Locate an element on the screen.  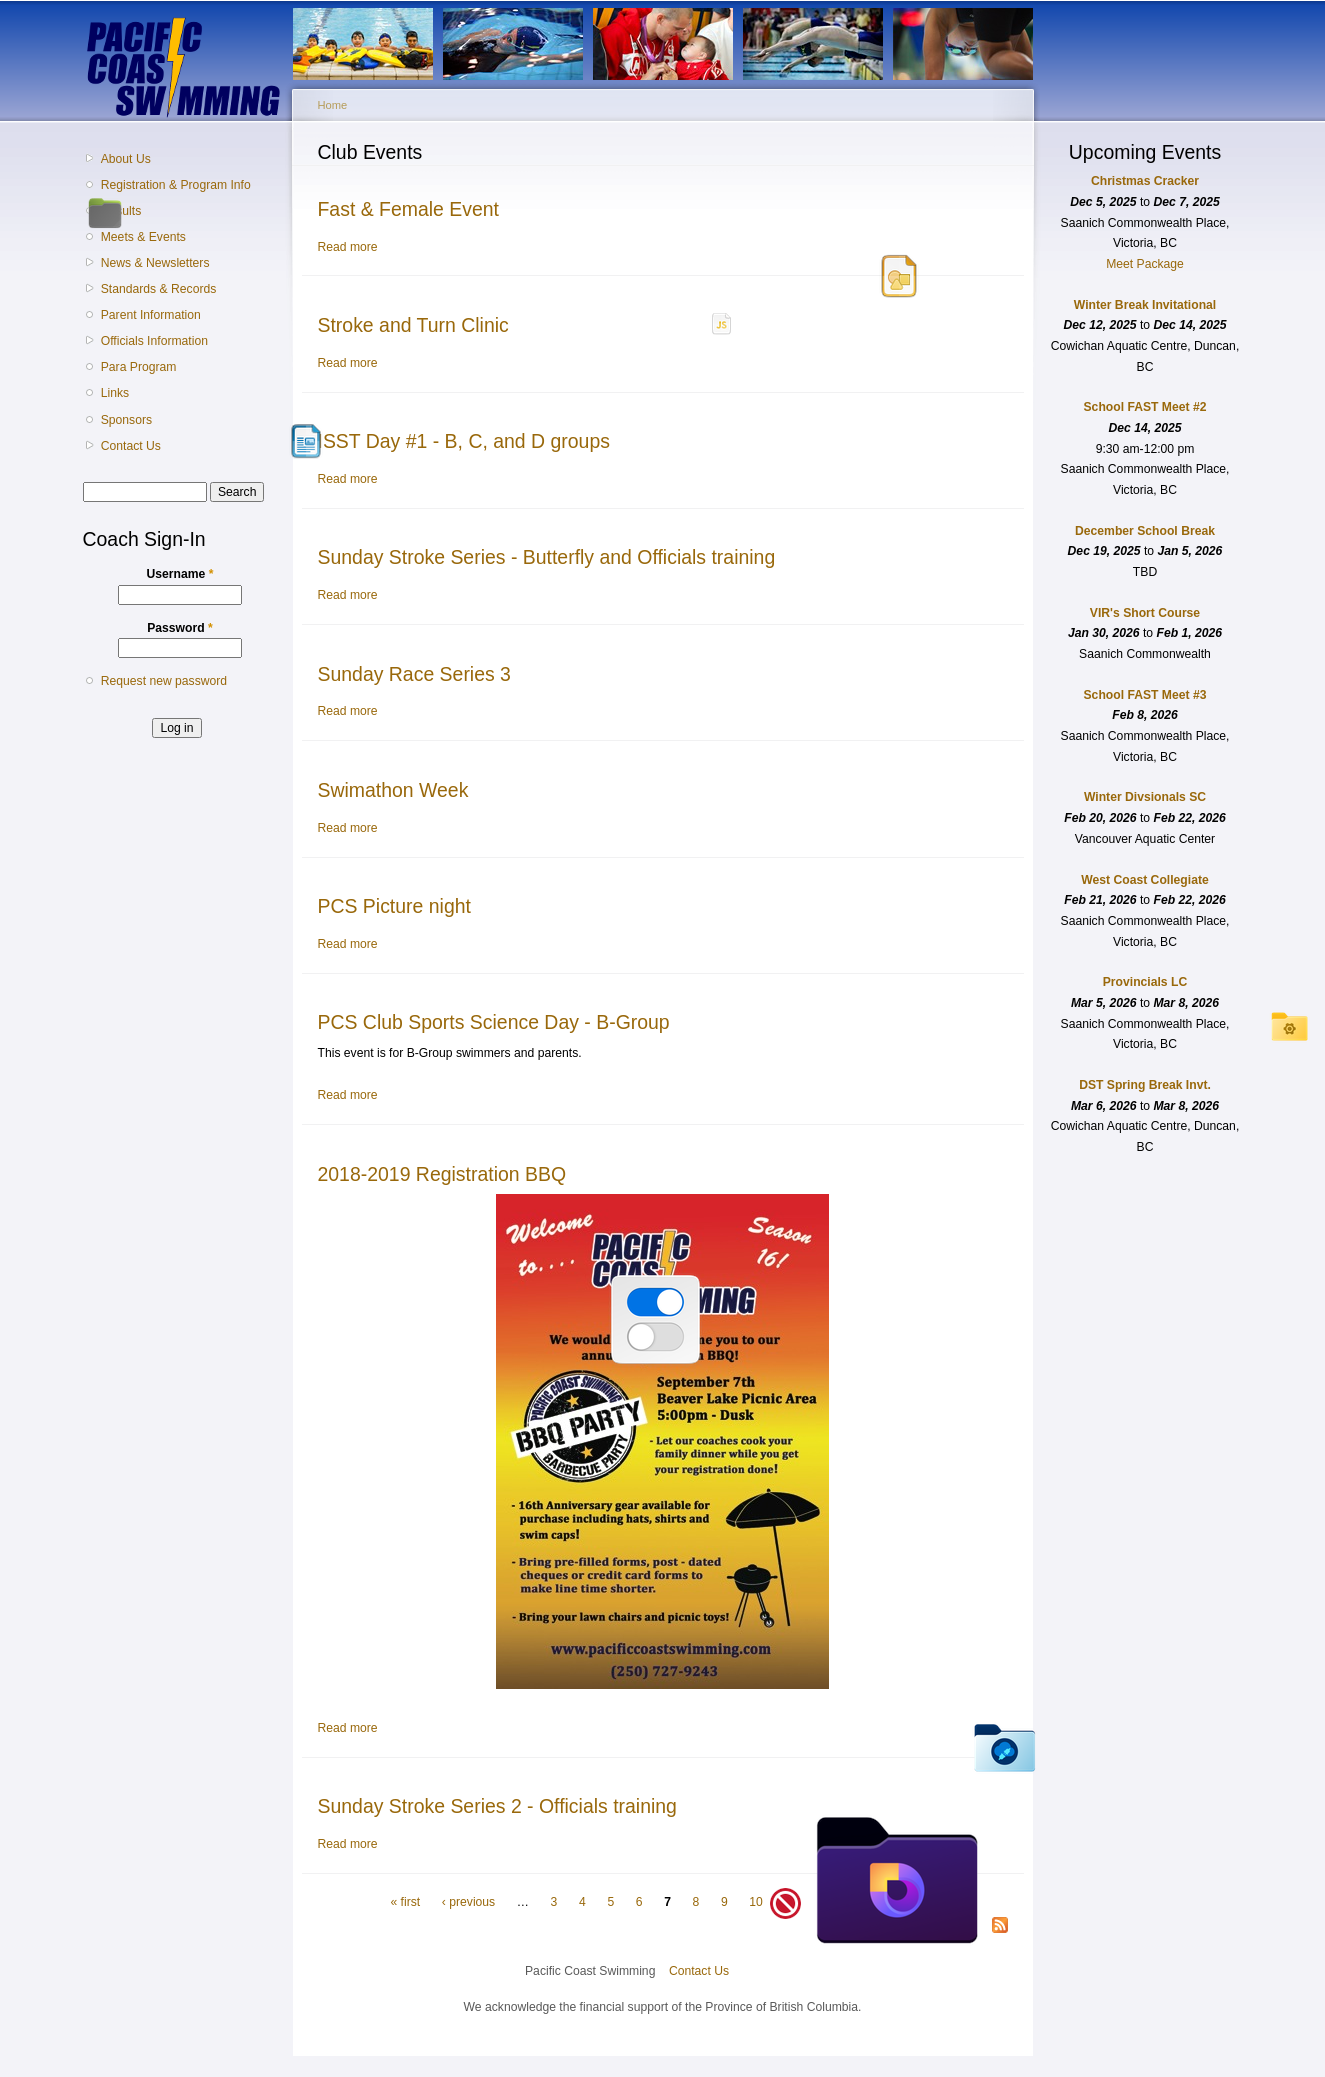
indicates a javascript file type is located at coordinates (721, 323).